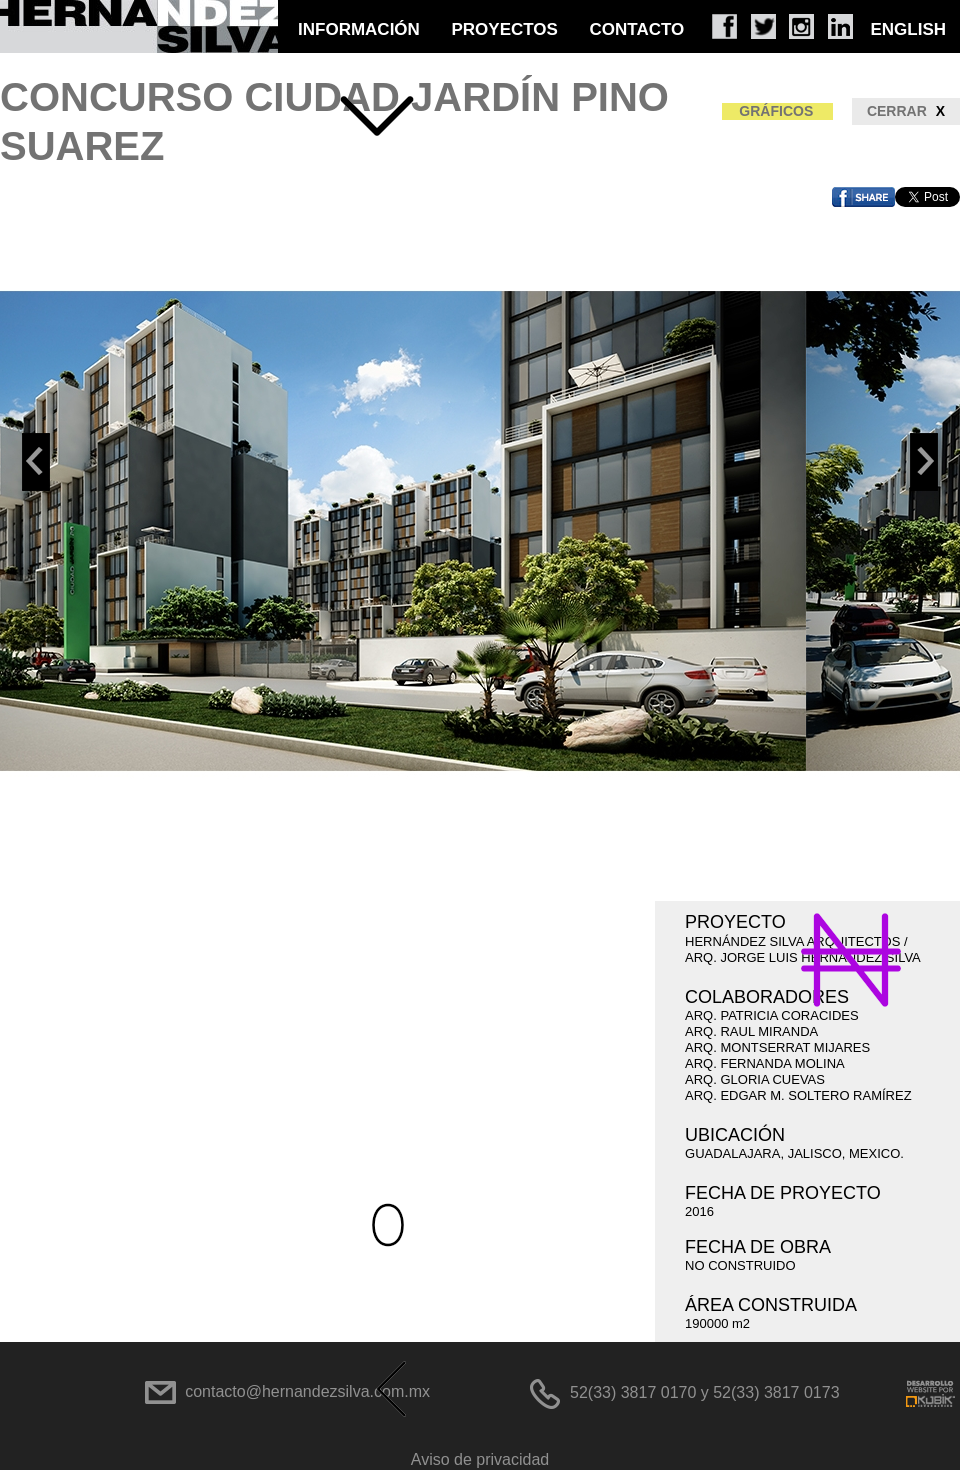 This screenshot has width=960, height=1470. I want to click on go back to the previous screen, so click(394, 1389).